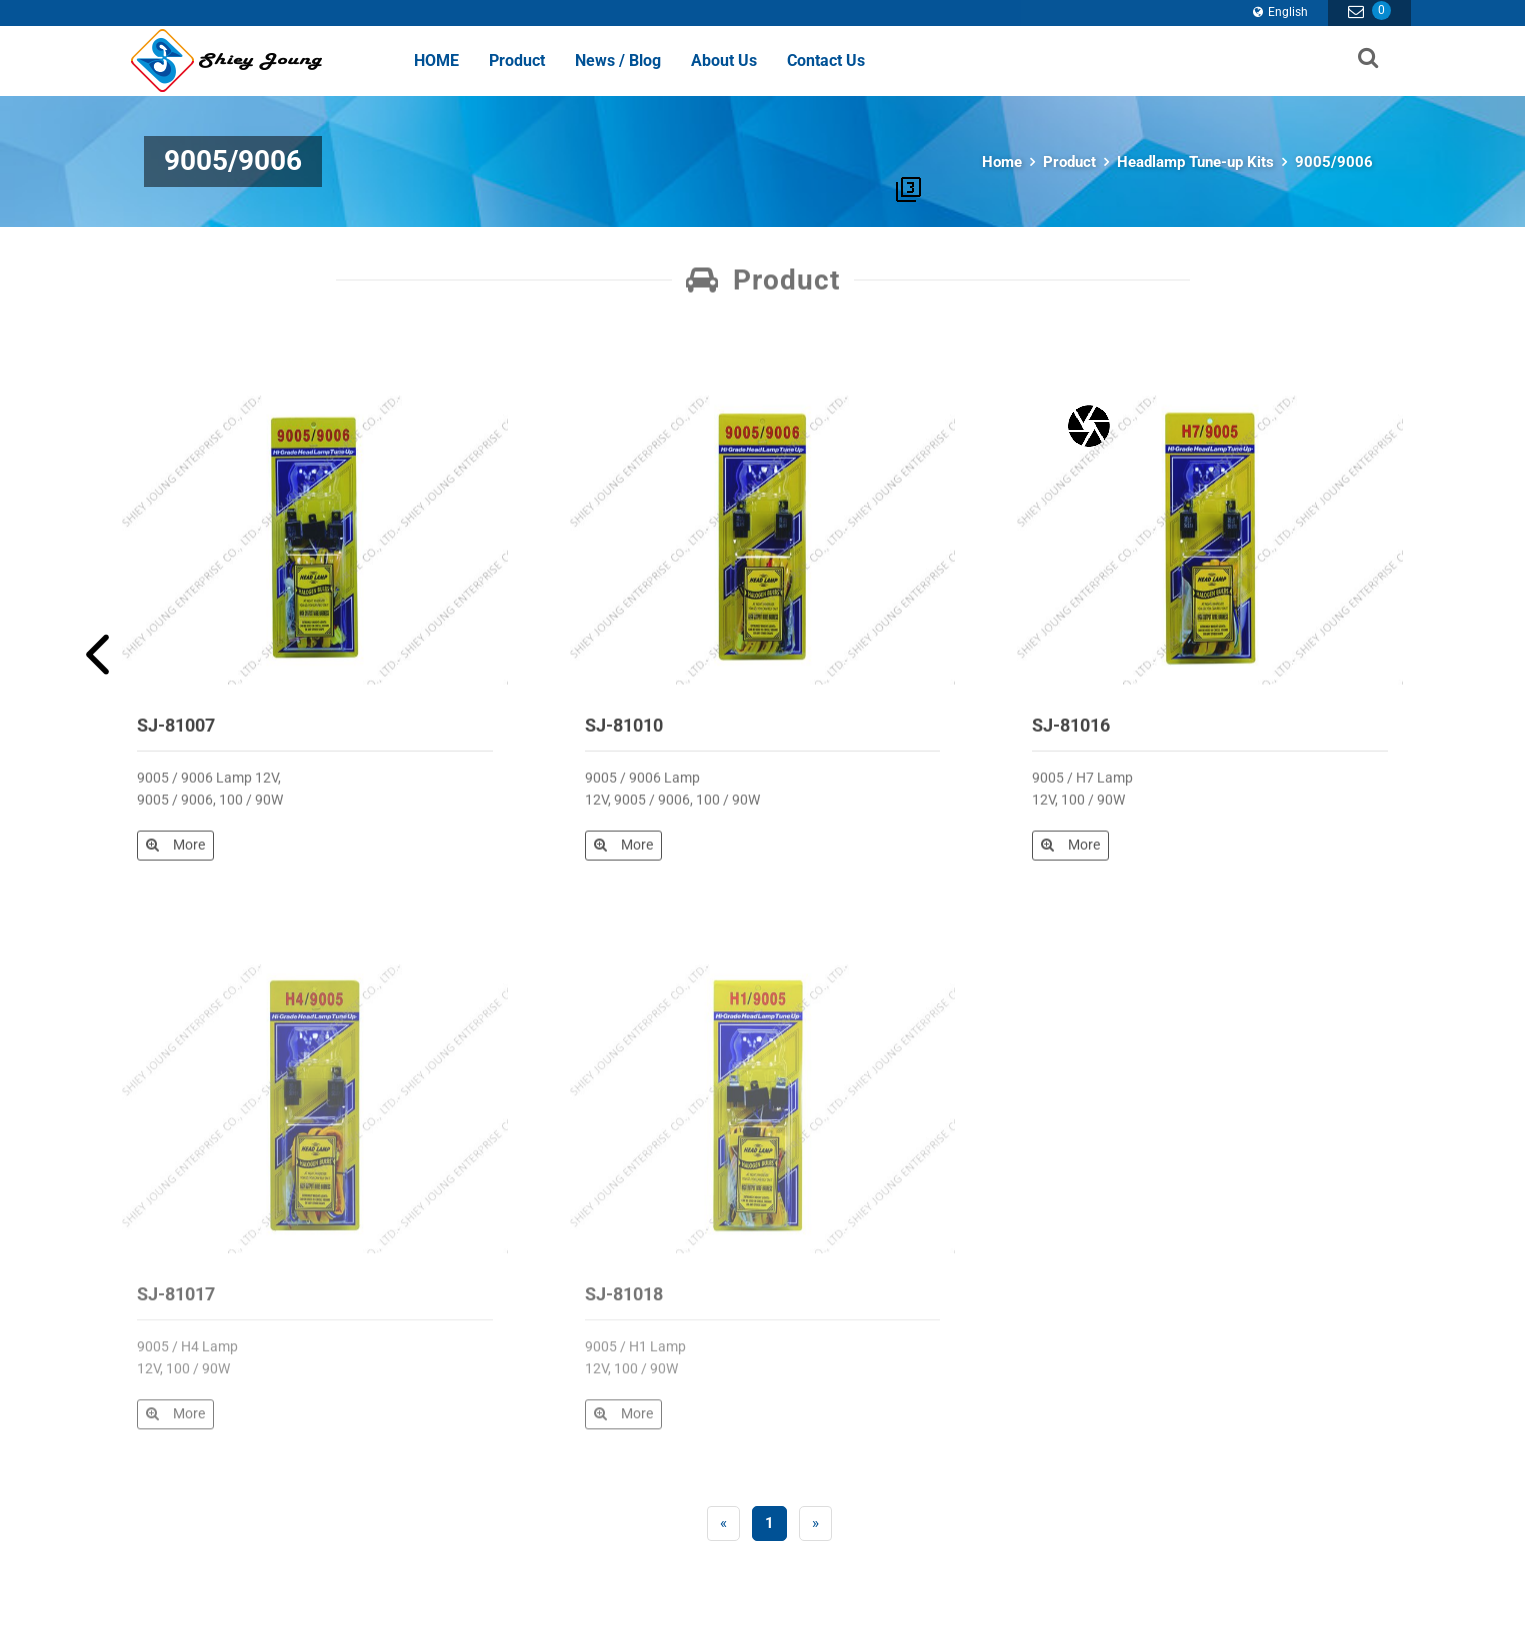 Image resolution: width=1525 pixels, height=1650 pixels. Describe the element at coordinates (1089, 426) in the screenshot. I see `open camera to take a photo` at that location.